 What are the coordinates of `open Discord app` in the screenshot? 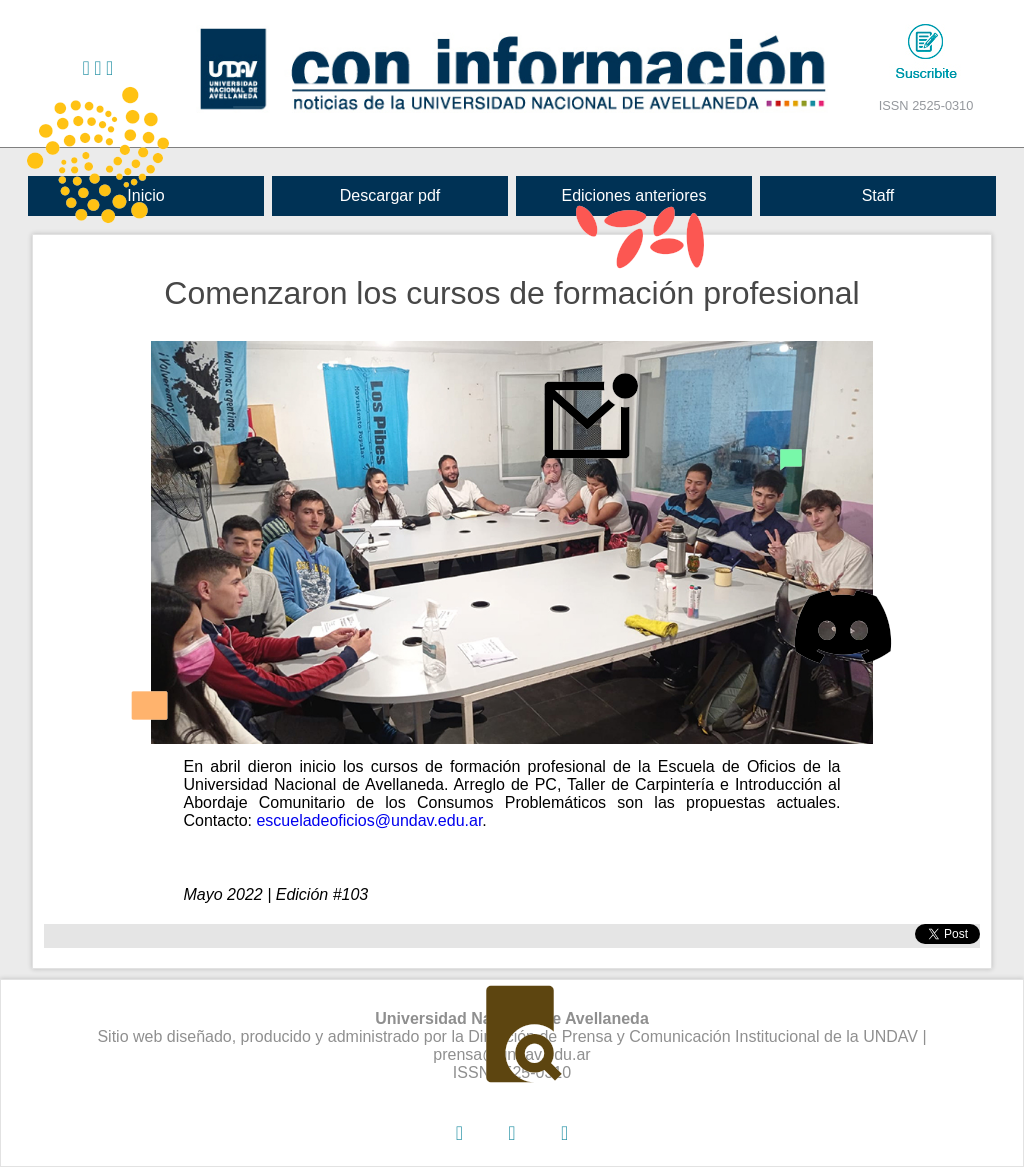 It's located at (843, 627).